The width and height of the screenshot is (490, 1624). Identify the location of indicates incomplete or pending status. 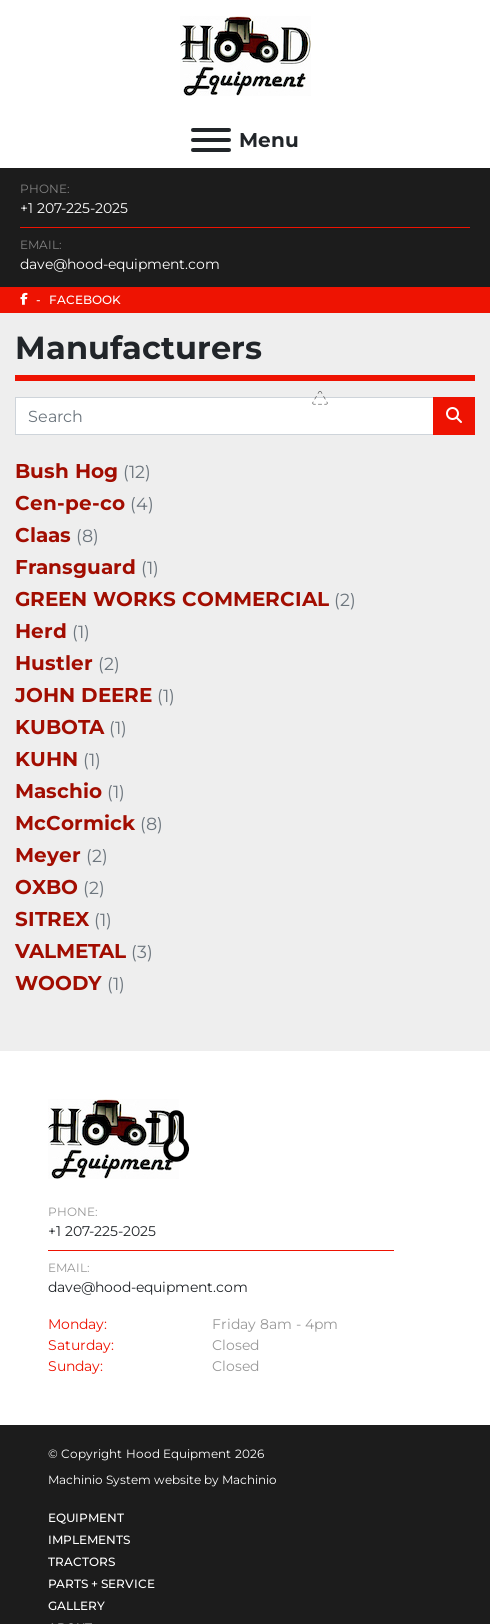
(320, 398).